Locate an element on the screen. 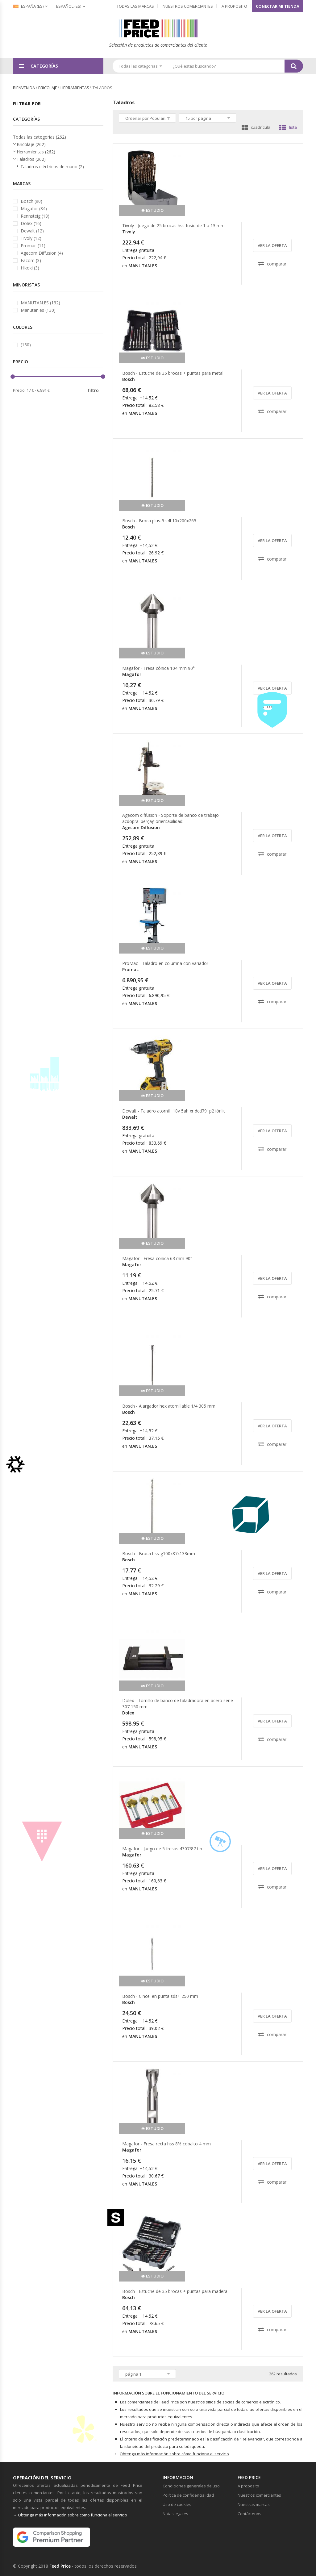 This screenshot has height=2576, width=316. open 2FAS authenticator app is located at coordinates (272, 710).